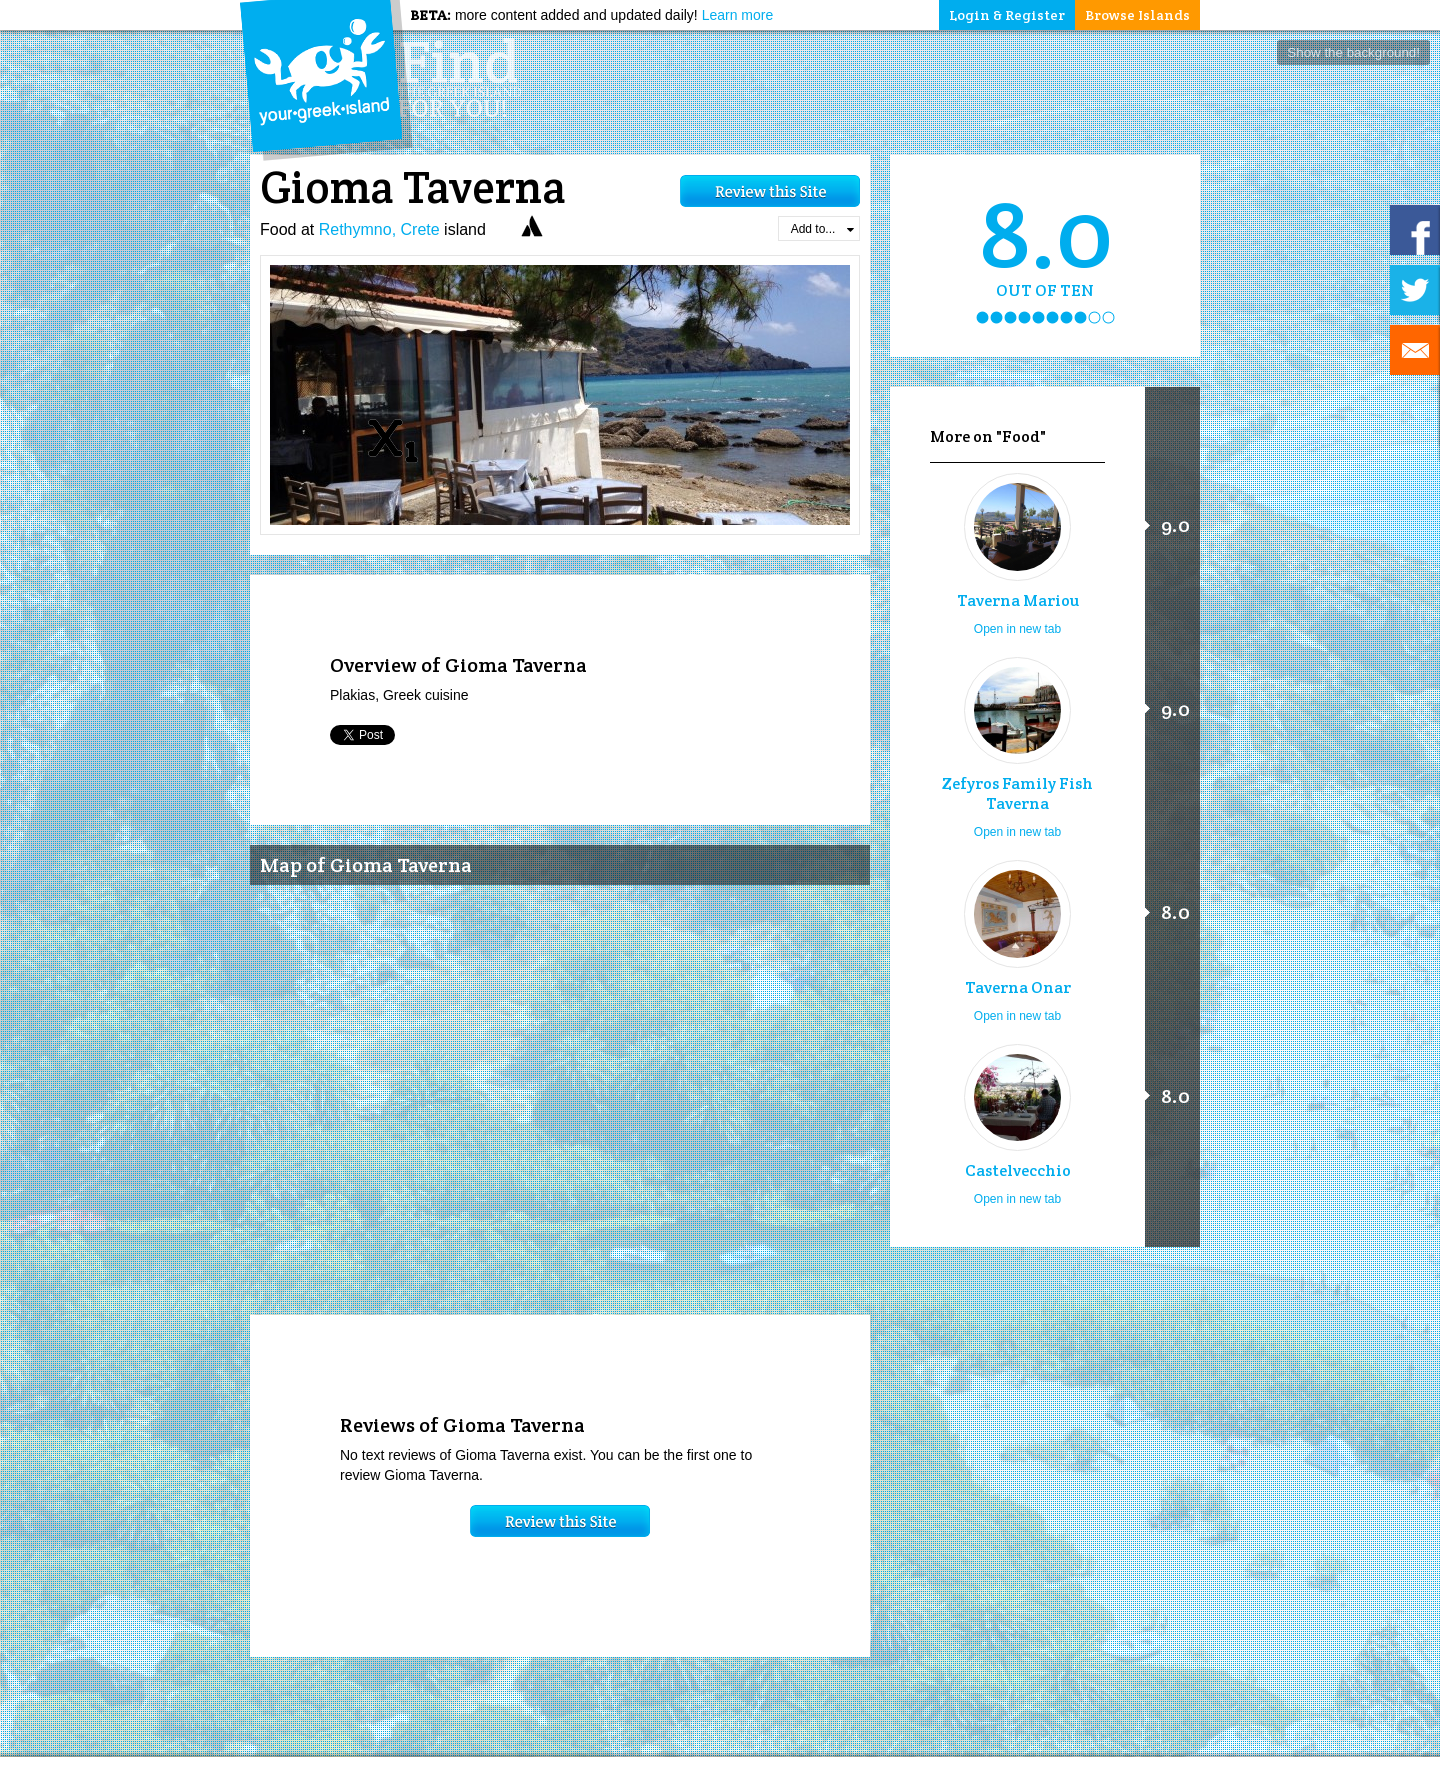  Describe the element at coordinates (390, 438) in the screenshot. I see `format text as subscript` at that location.